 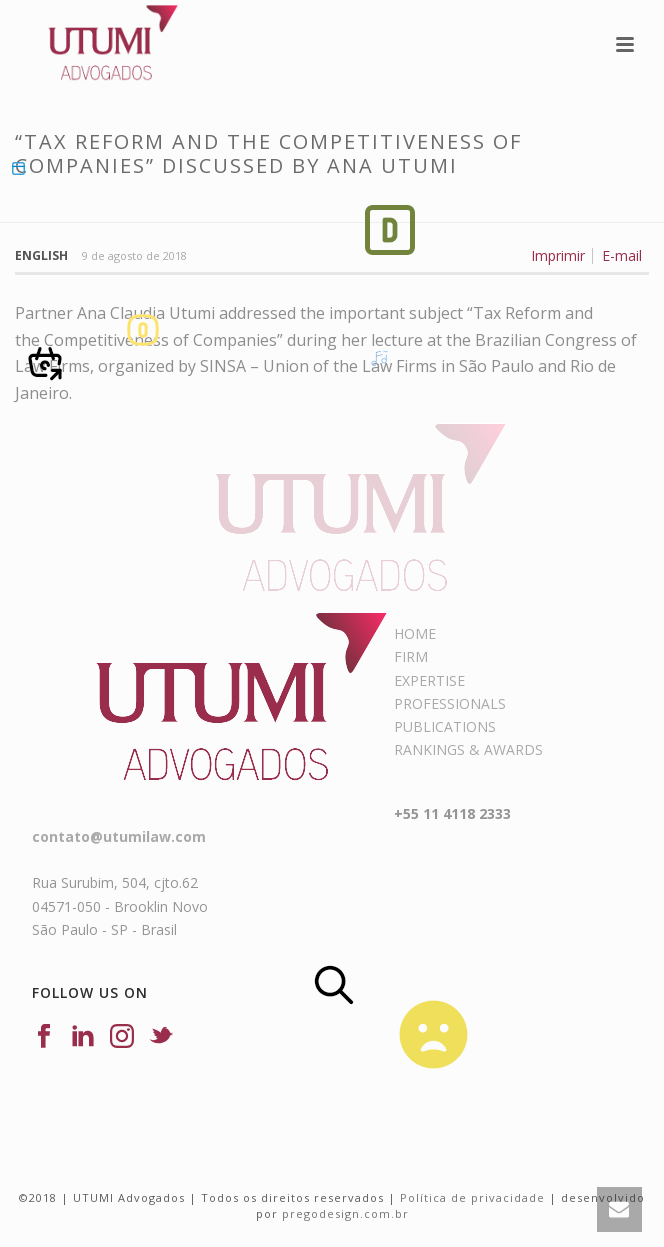 What do you see at coordinates (45, 362) in the screenshot?
I see `share your shopping basket with others` at bounding box center [45, 362].